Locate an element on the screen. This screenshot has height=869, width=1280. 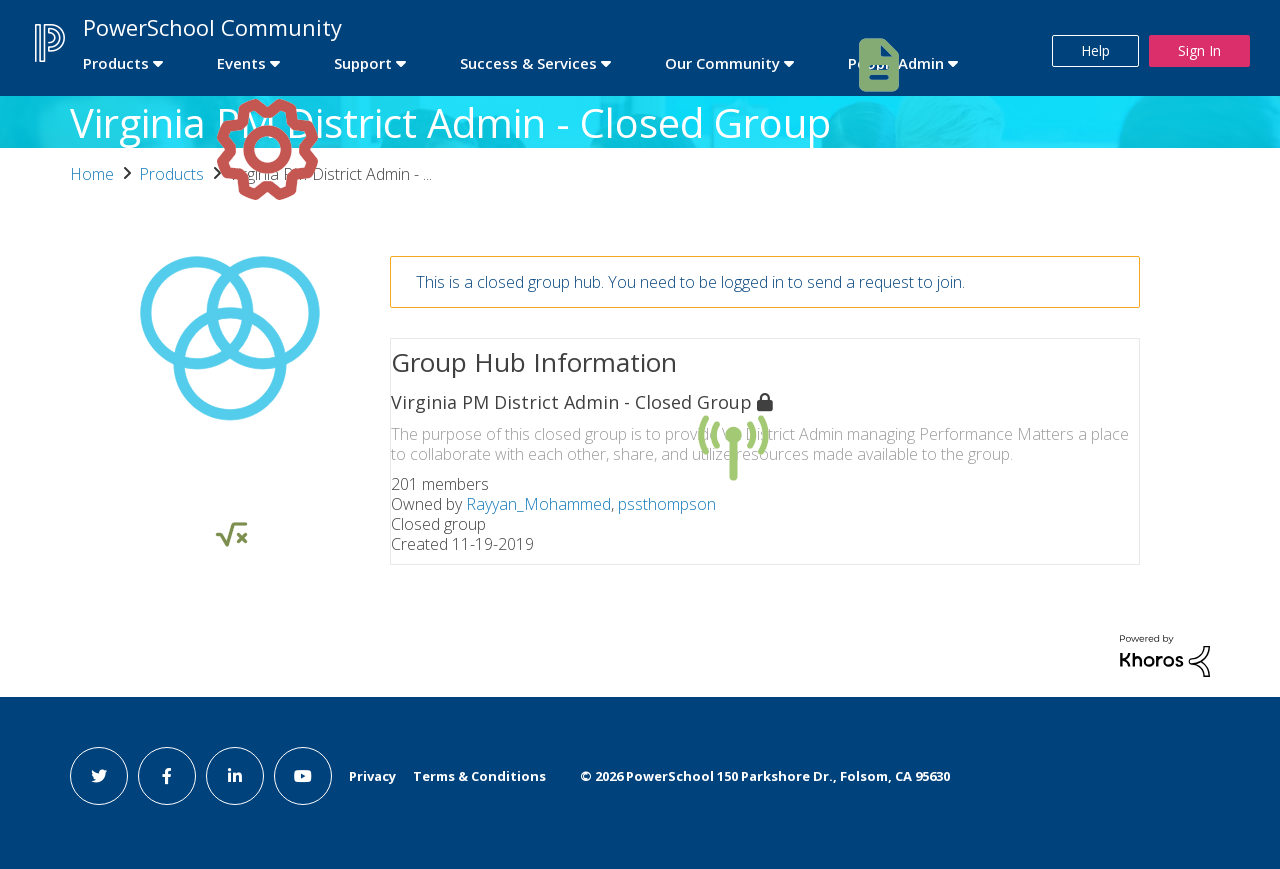
access mathematical functions or calculator is located at coordinates (231, 534).